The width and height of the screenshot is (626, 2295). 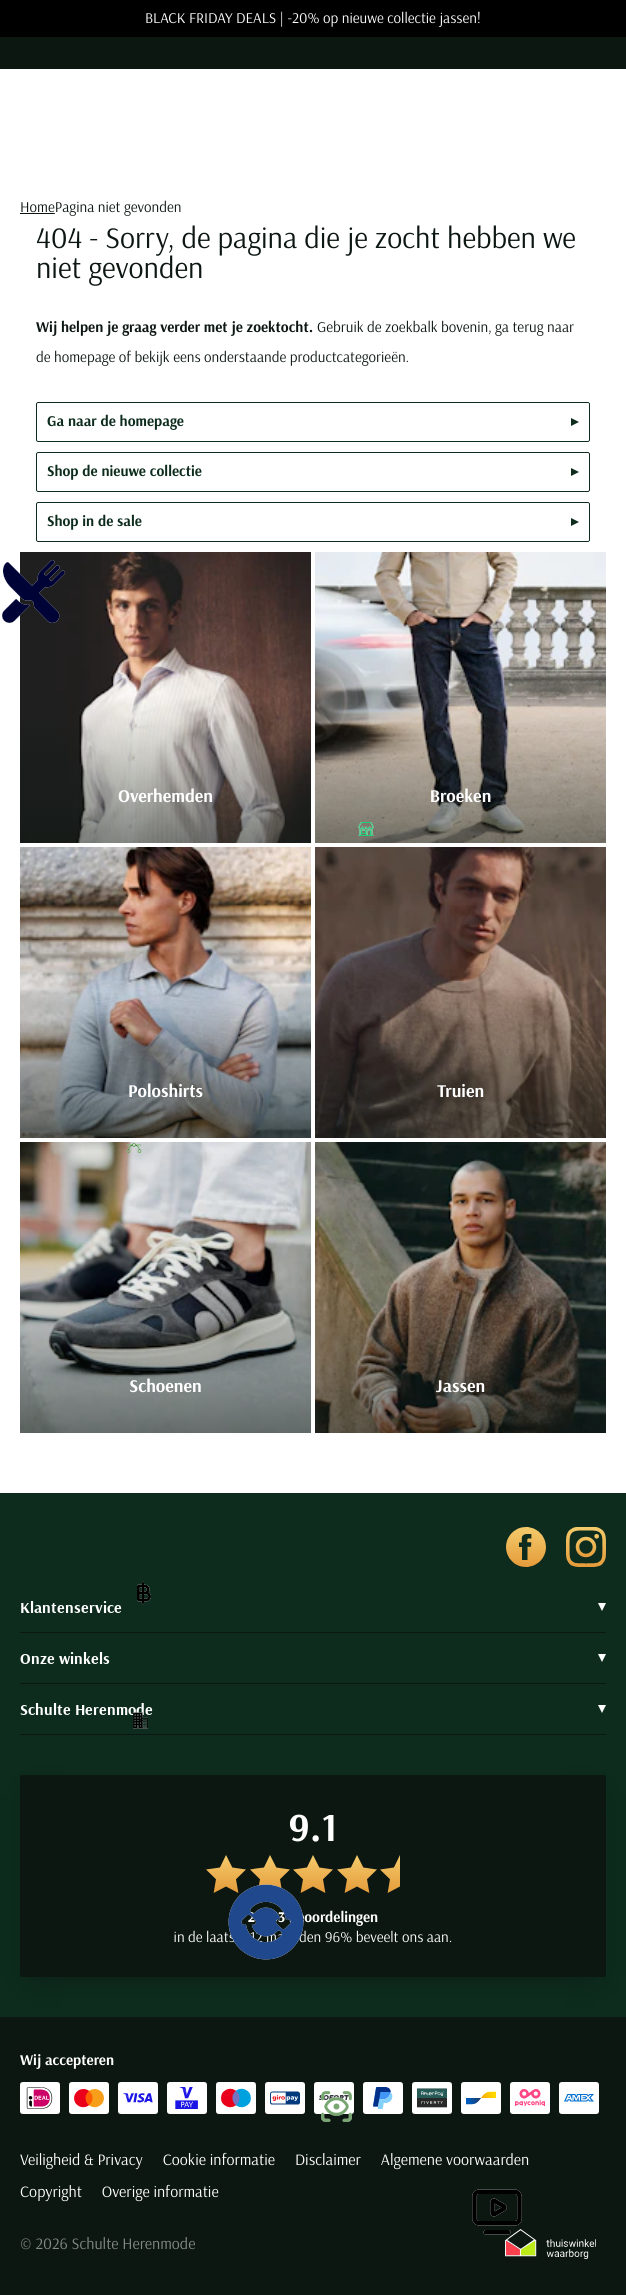 I want to click on view business or company information, so click(x=140, y=1720).